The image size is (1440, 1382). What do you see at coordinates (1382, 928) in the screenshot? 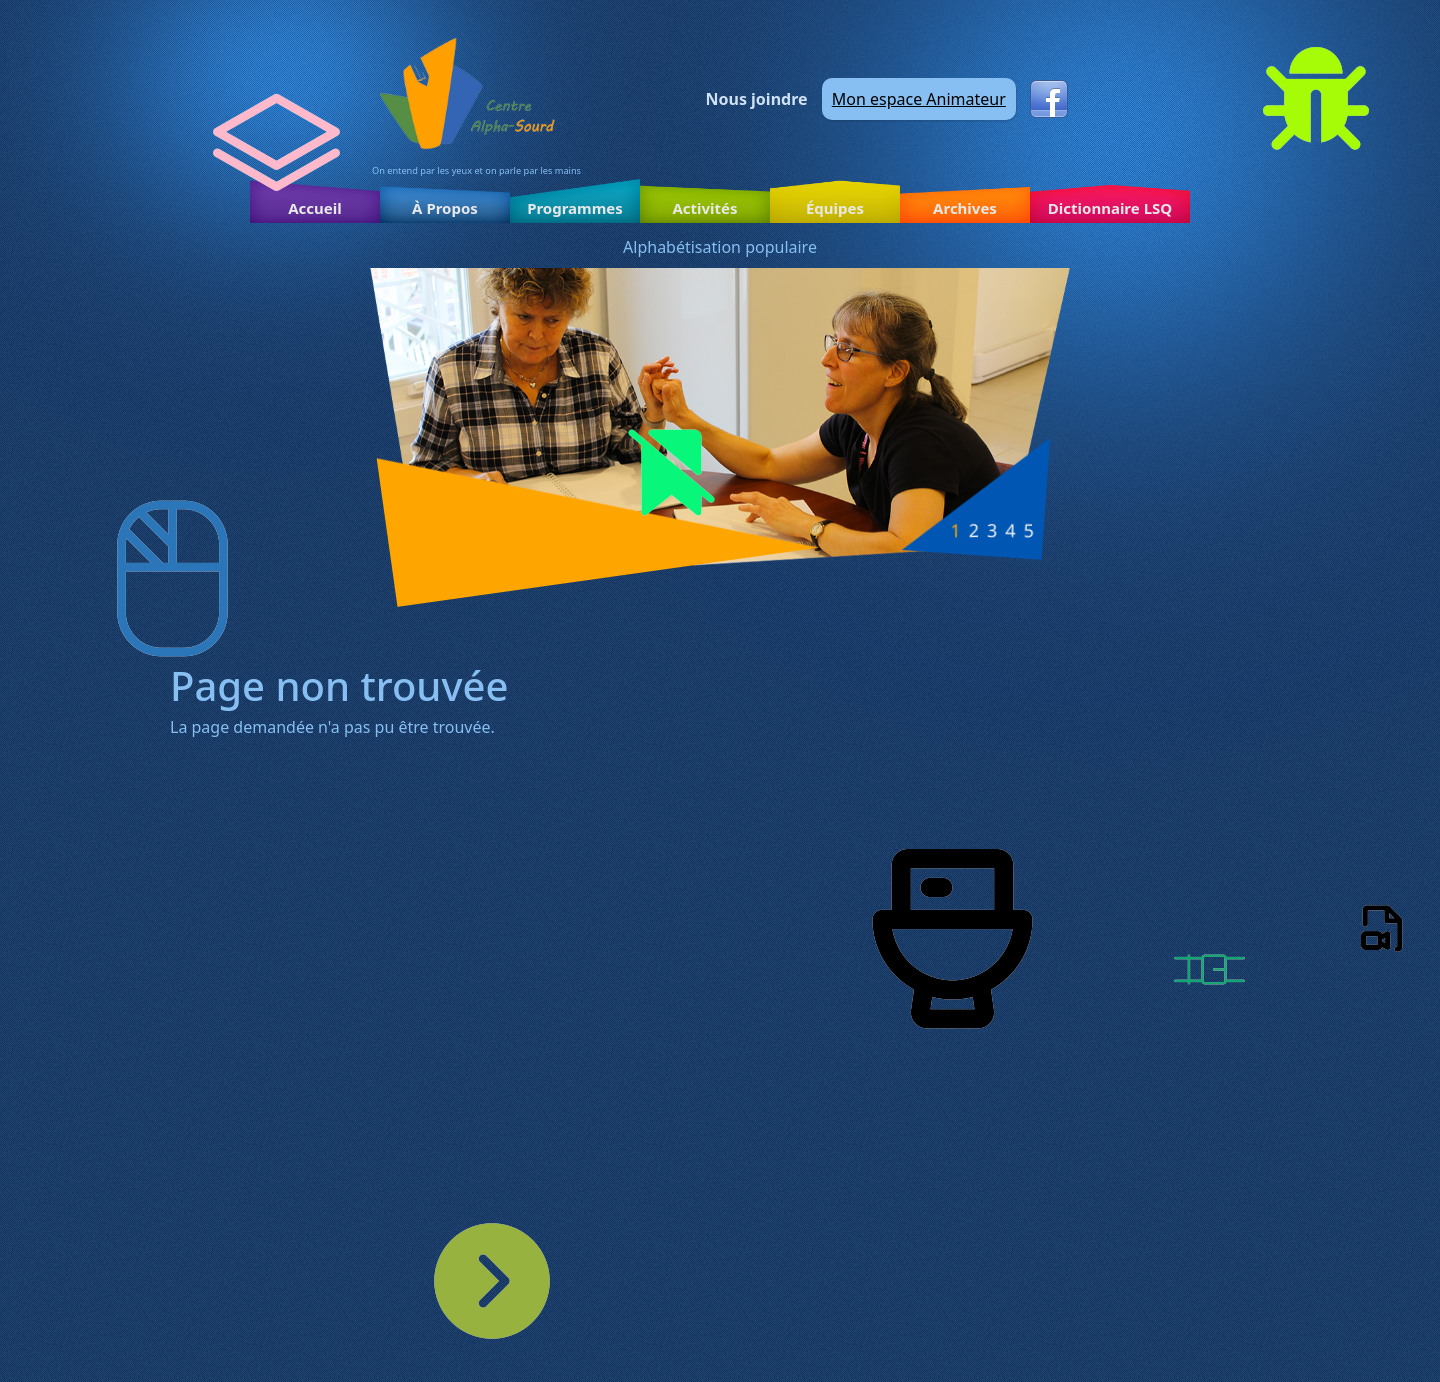
I see `open a video file` at bounding box center [1382, 928].